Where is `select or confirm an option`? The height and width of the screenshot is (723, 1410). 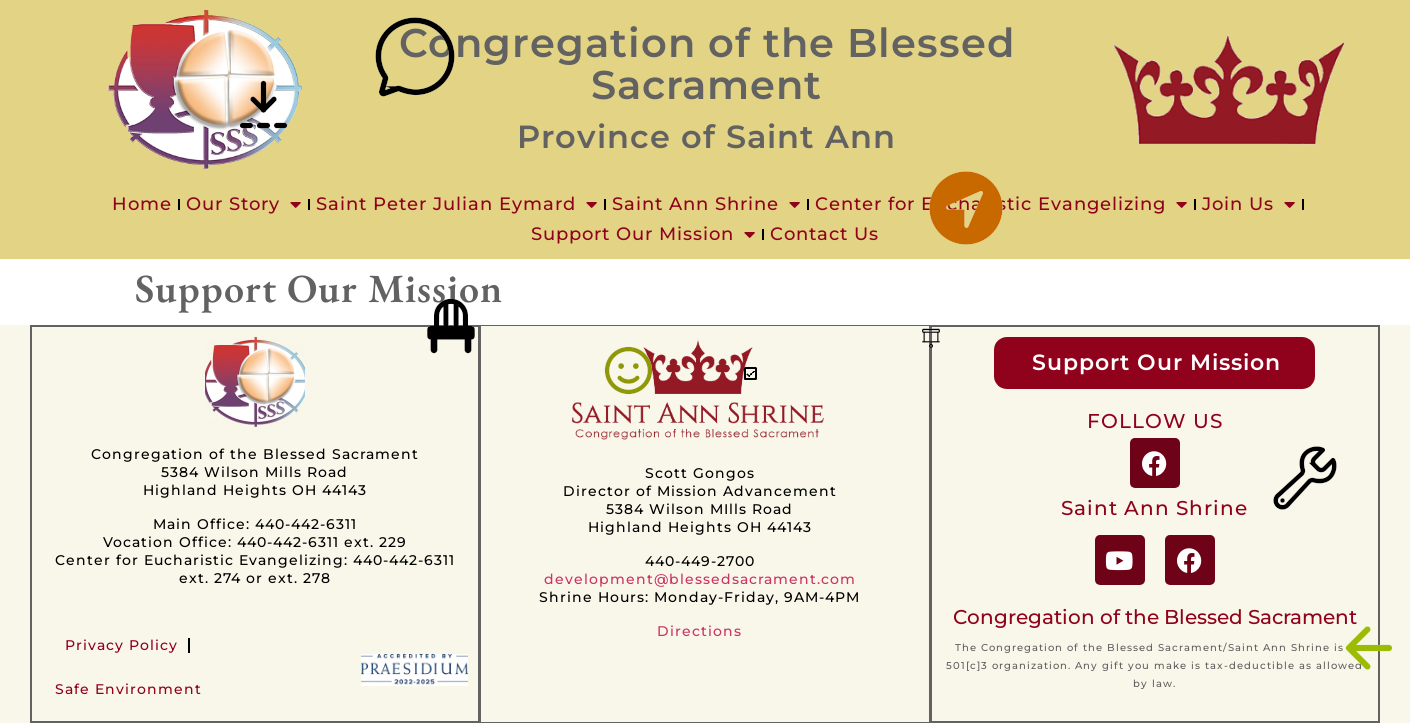
select or confirm an option is located at coordinates (750, 373).